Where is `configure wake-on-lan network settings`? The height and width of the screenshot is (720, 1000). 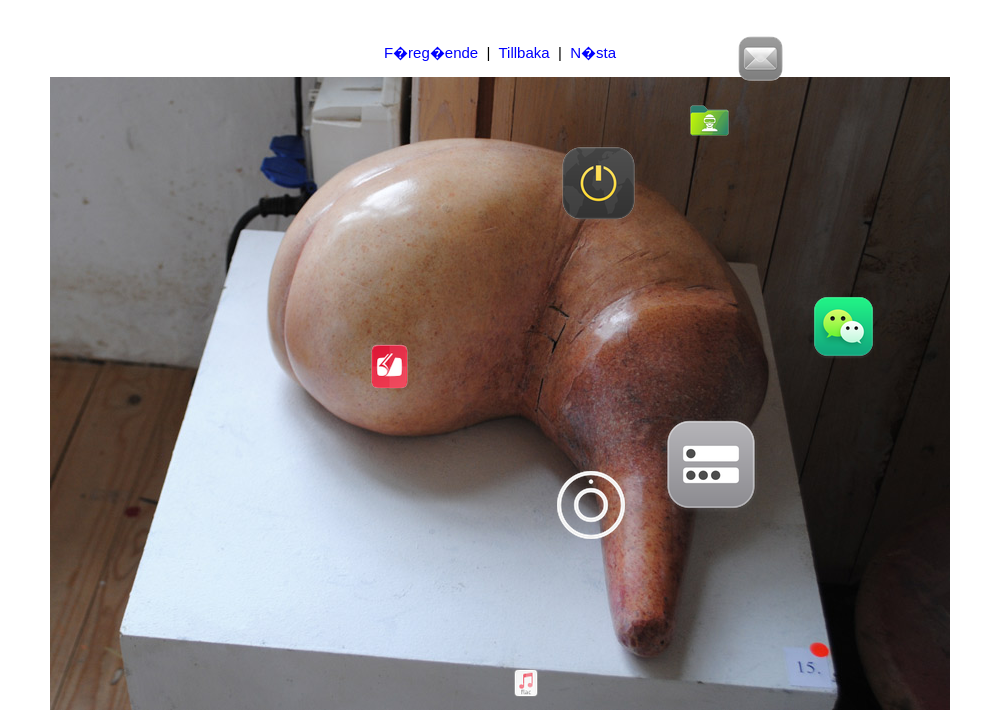 configure wake-on-lan network settings is located at coordinates (598, 184).